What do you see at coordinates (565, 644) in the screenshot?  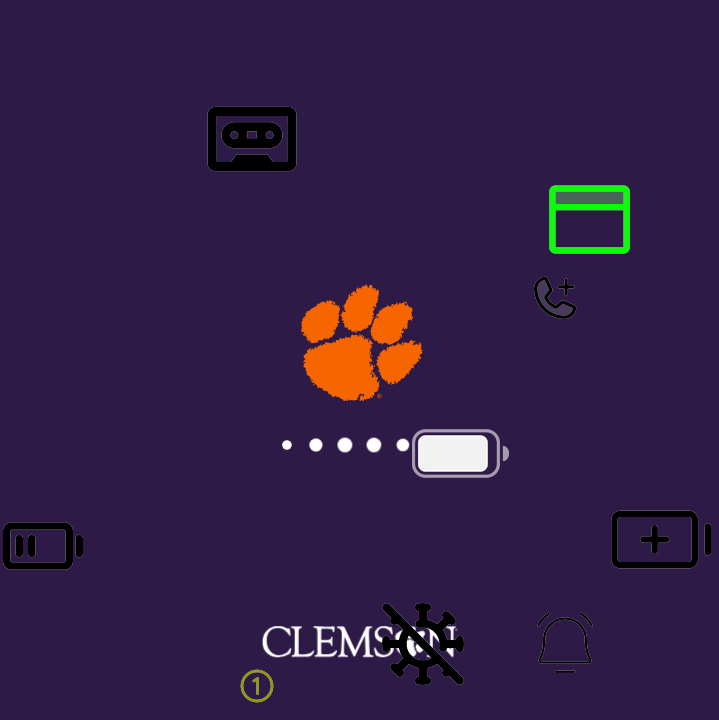 I see `active notifications or alerts` at bounding box center [565, 644].